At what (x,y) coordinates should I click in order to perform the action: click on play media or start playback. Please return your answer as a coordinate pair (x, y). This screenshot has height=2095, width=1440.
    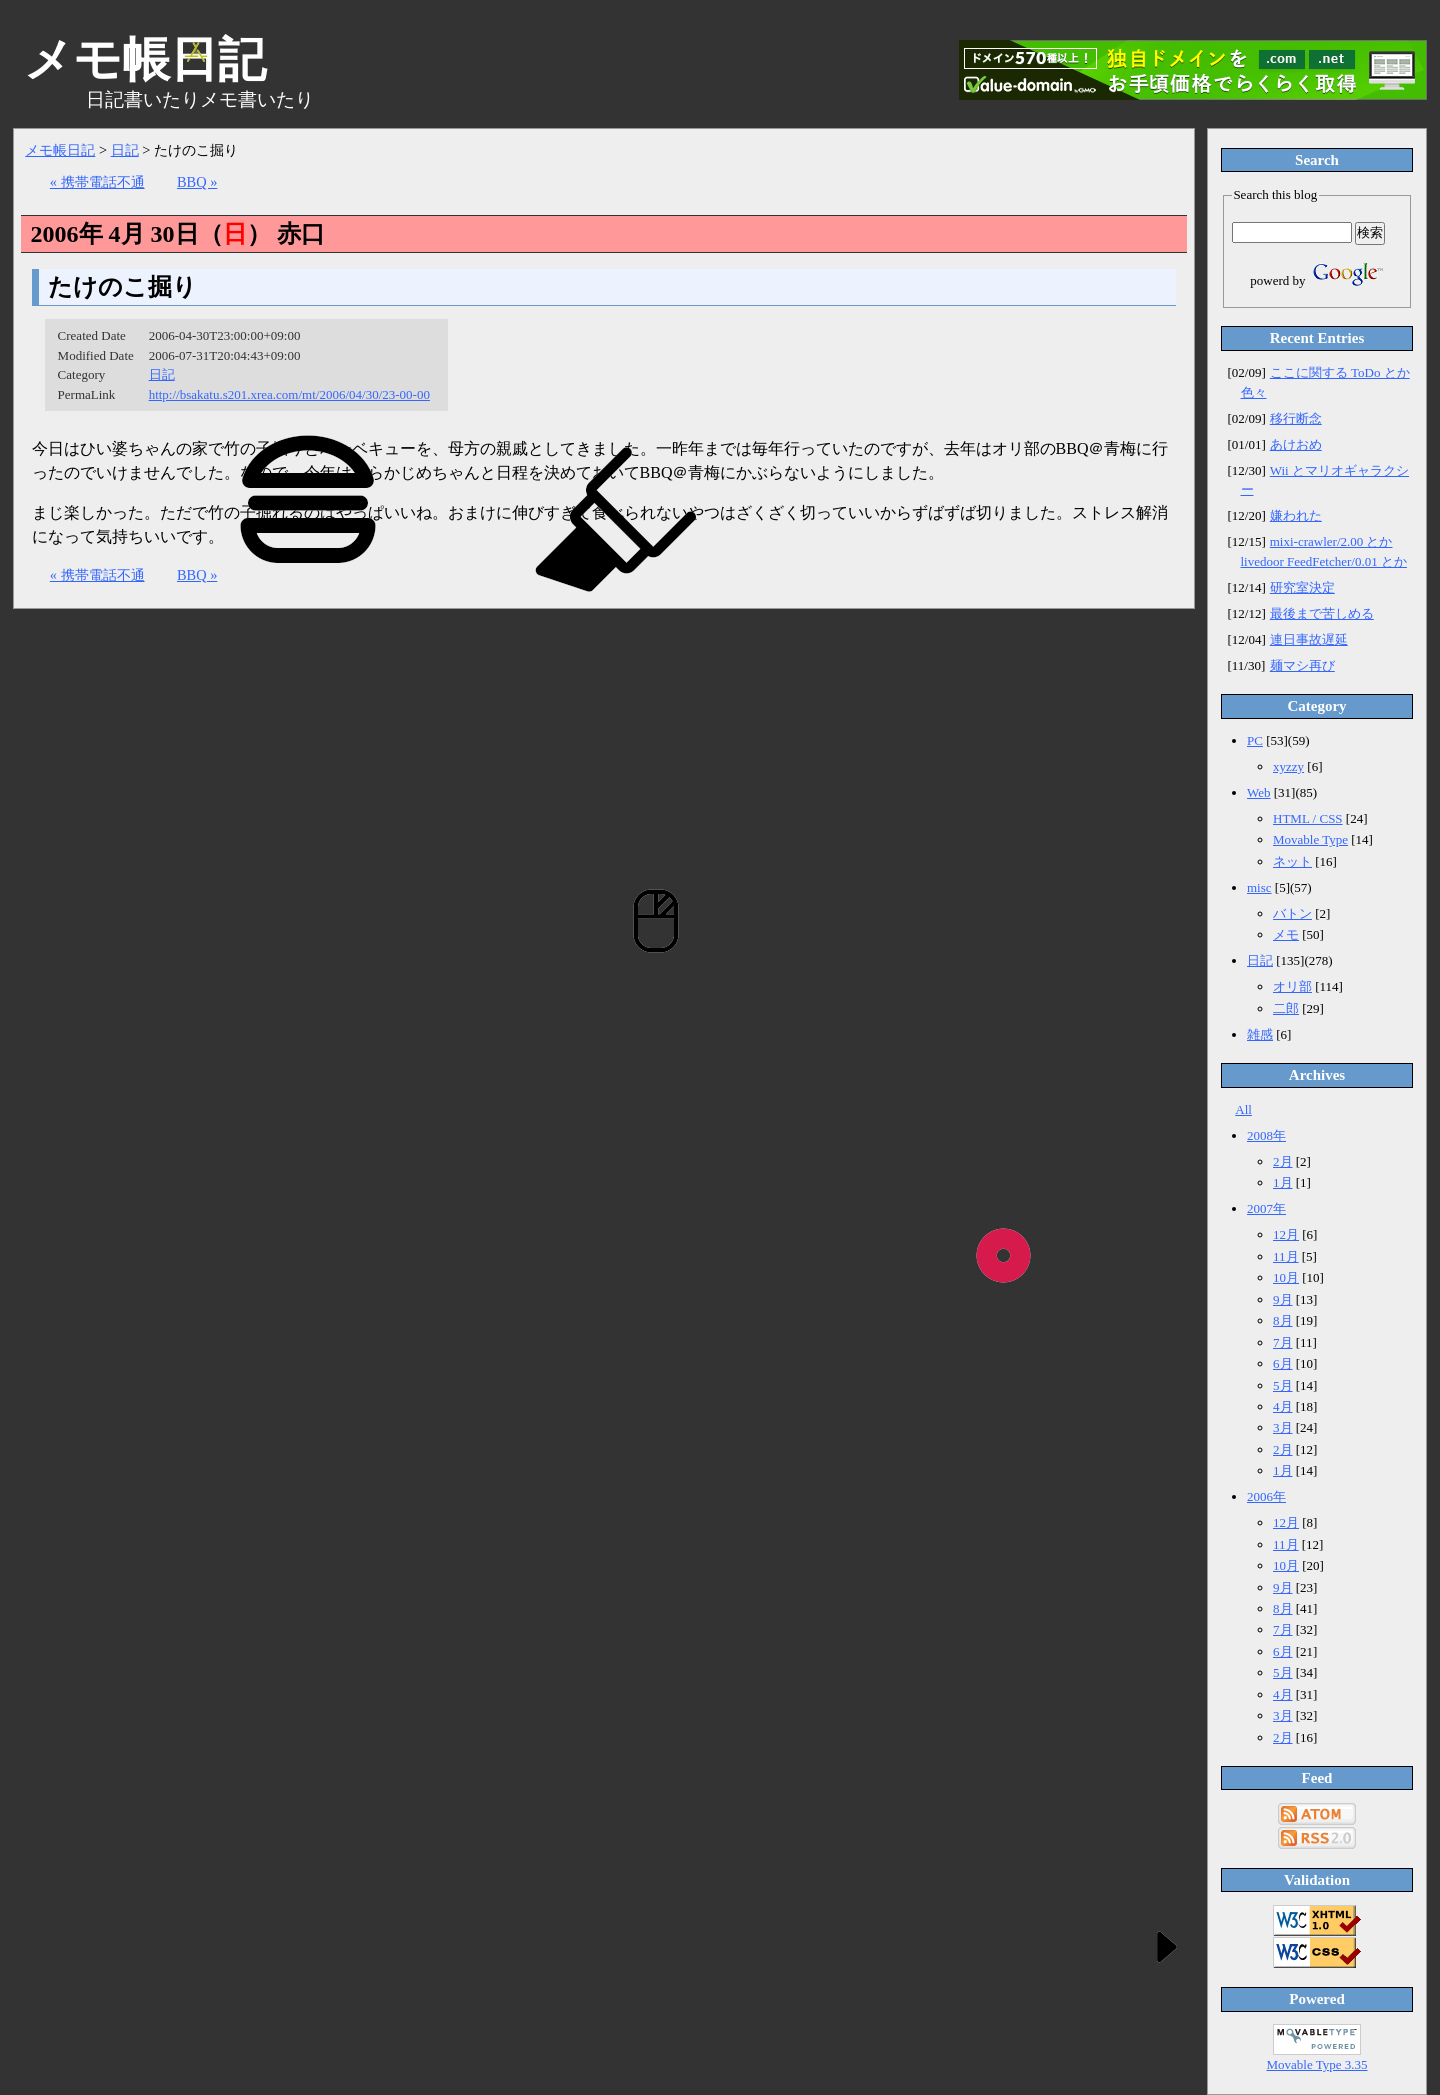
    Looking at the image, I should click on (1167, 1947).